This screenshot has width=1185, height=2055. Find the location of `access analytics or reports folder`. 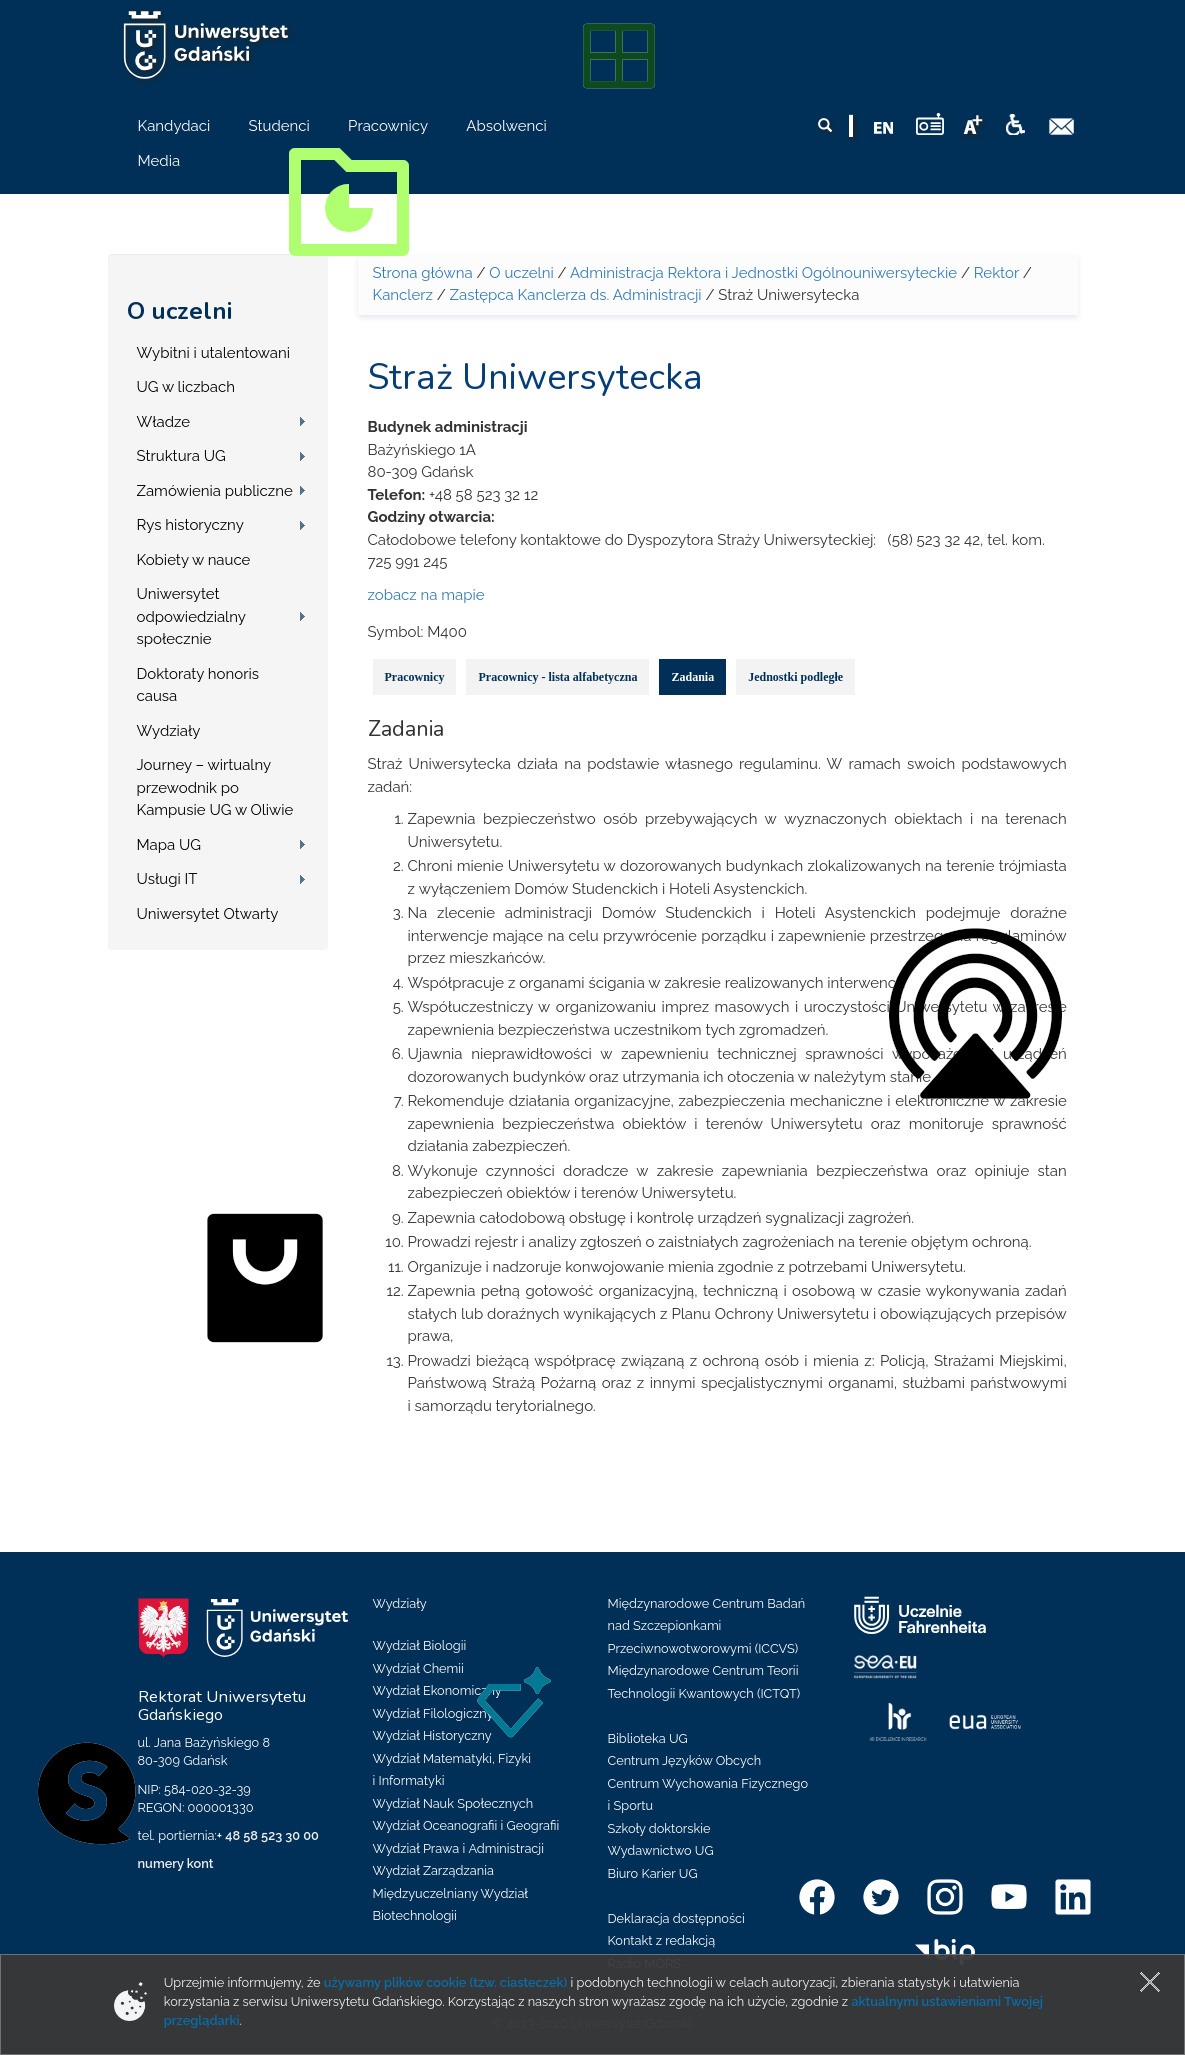

access analytics or reports folder is located at coordinates (349, 202).